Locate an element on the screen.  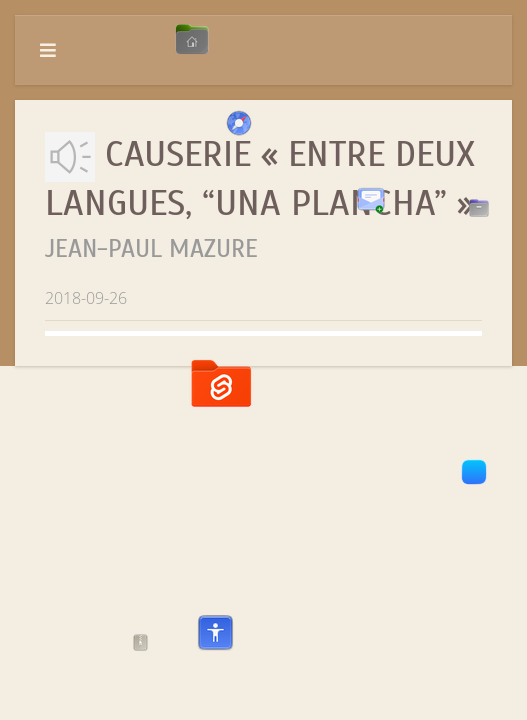
open archive manager application is located at coordinates (140, 642).